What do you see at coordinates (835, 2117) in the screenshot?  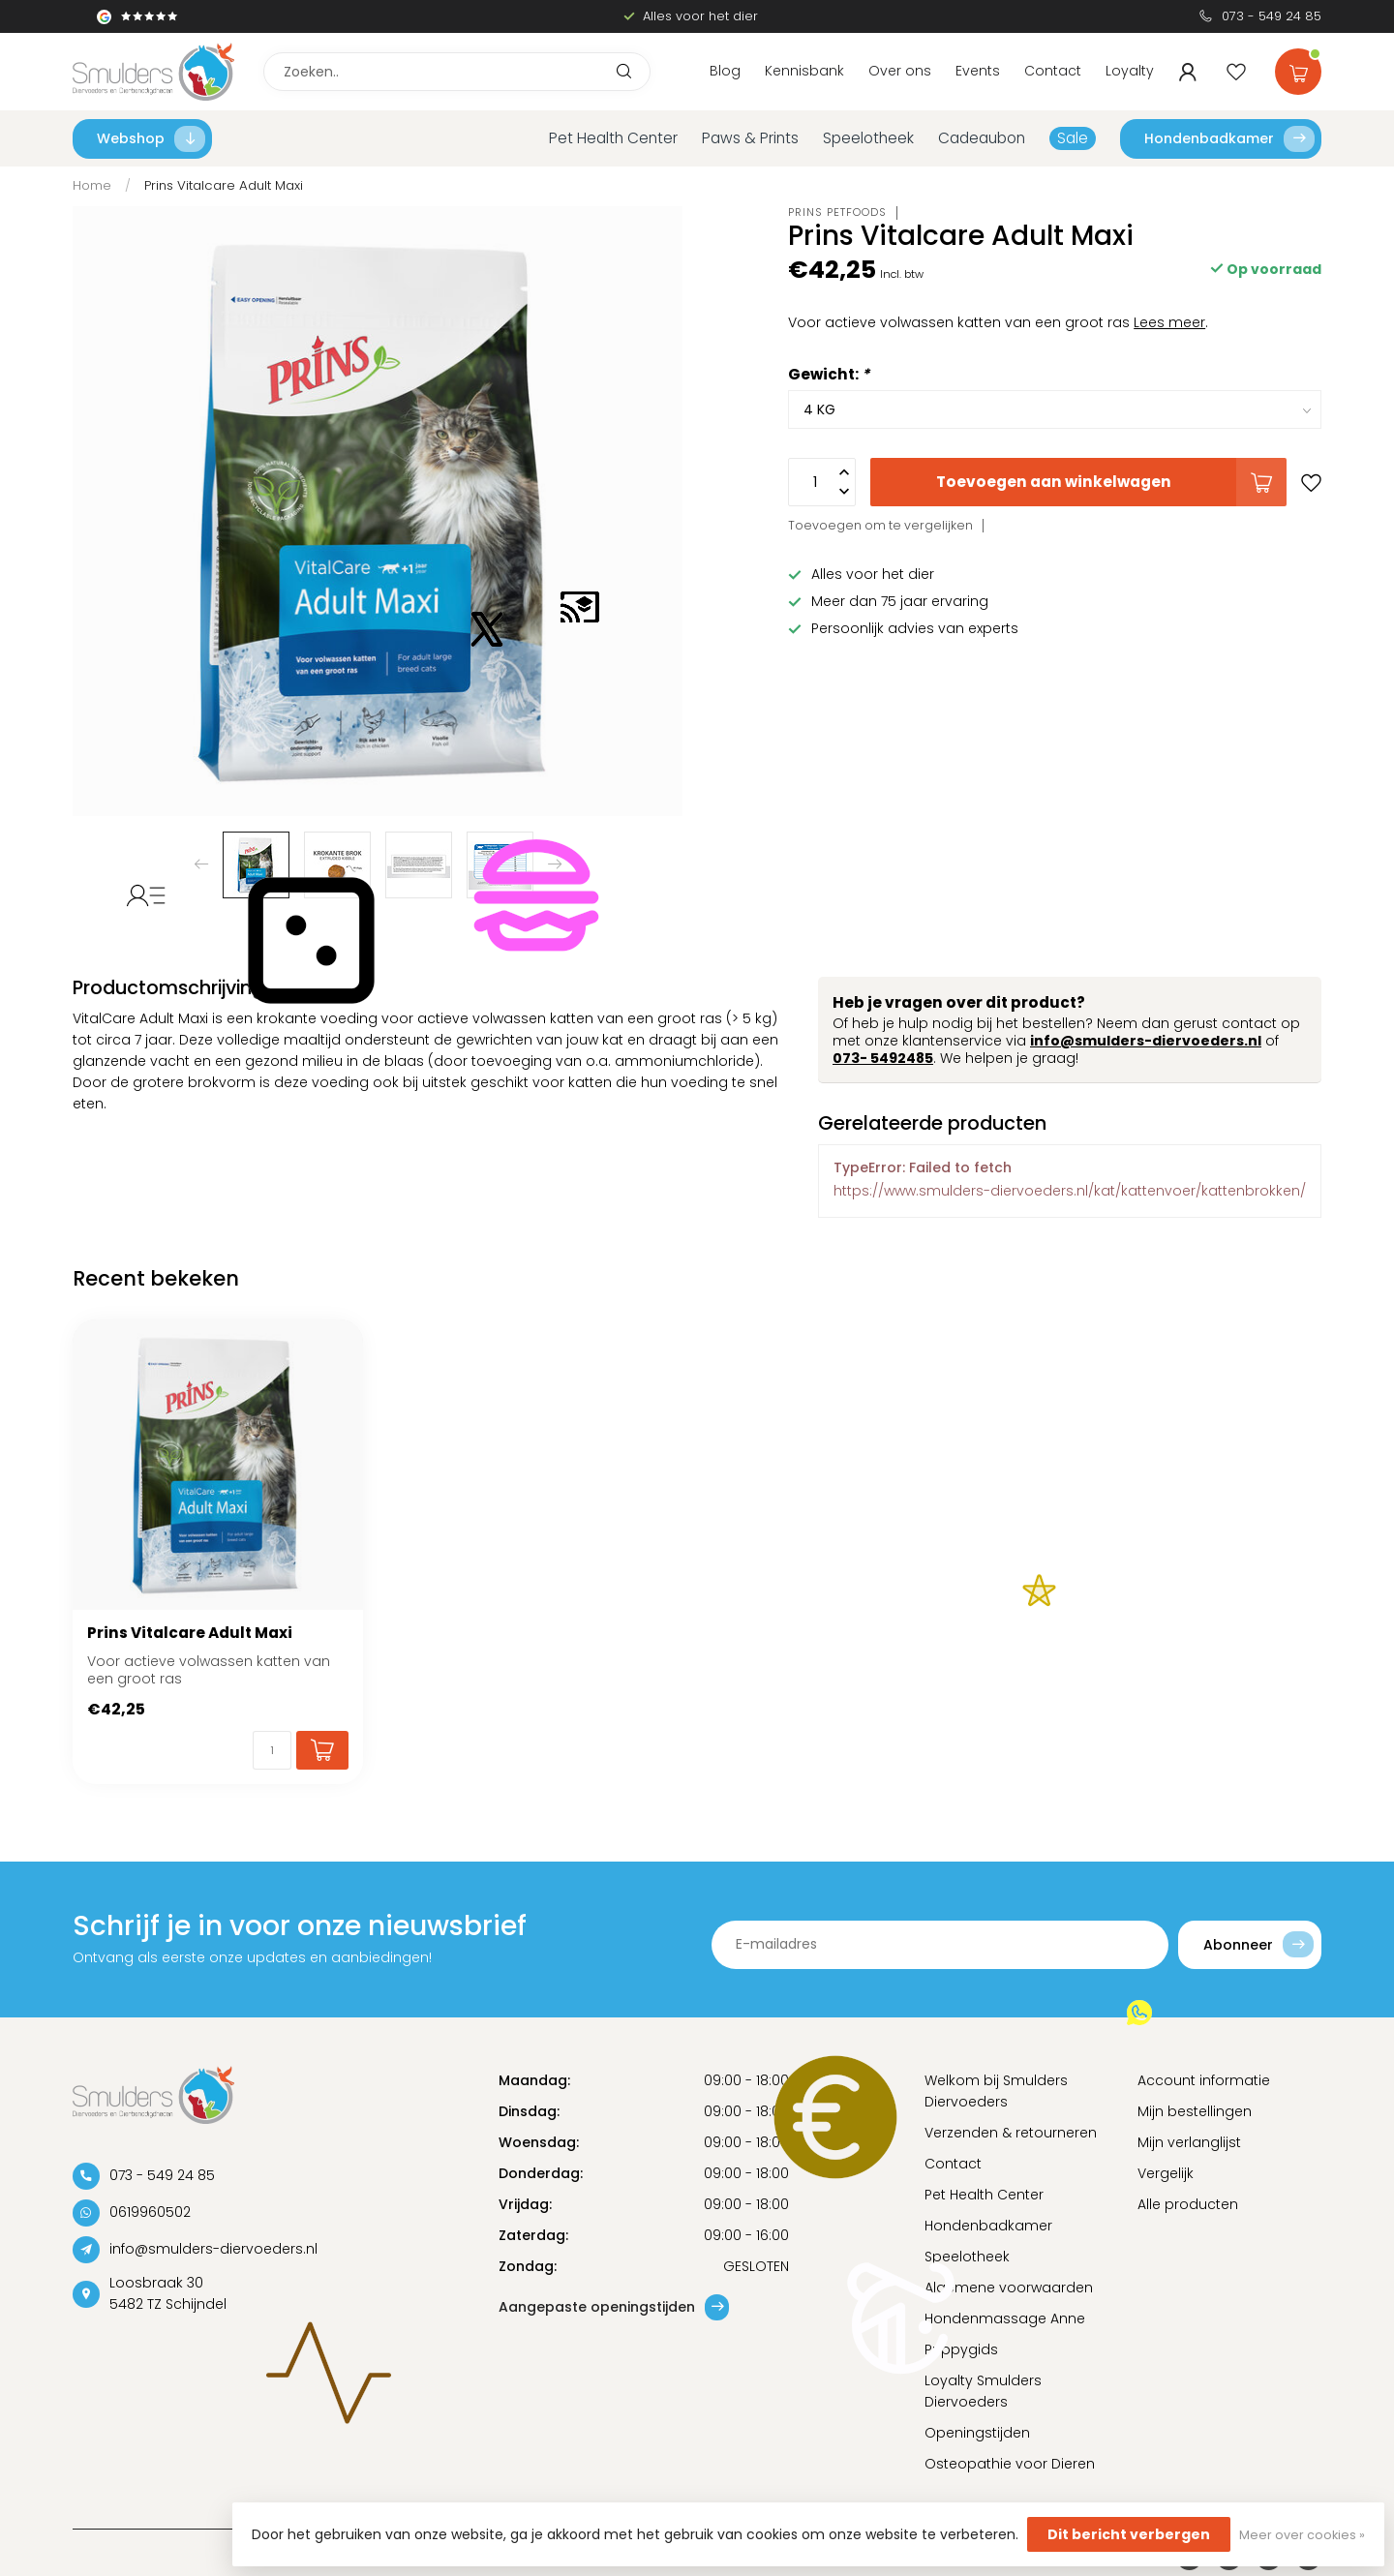 I see `view euro currency or pricing` at bounding box center [835, 2117].